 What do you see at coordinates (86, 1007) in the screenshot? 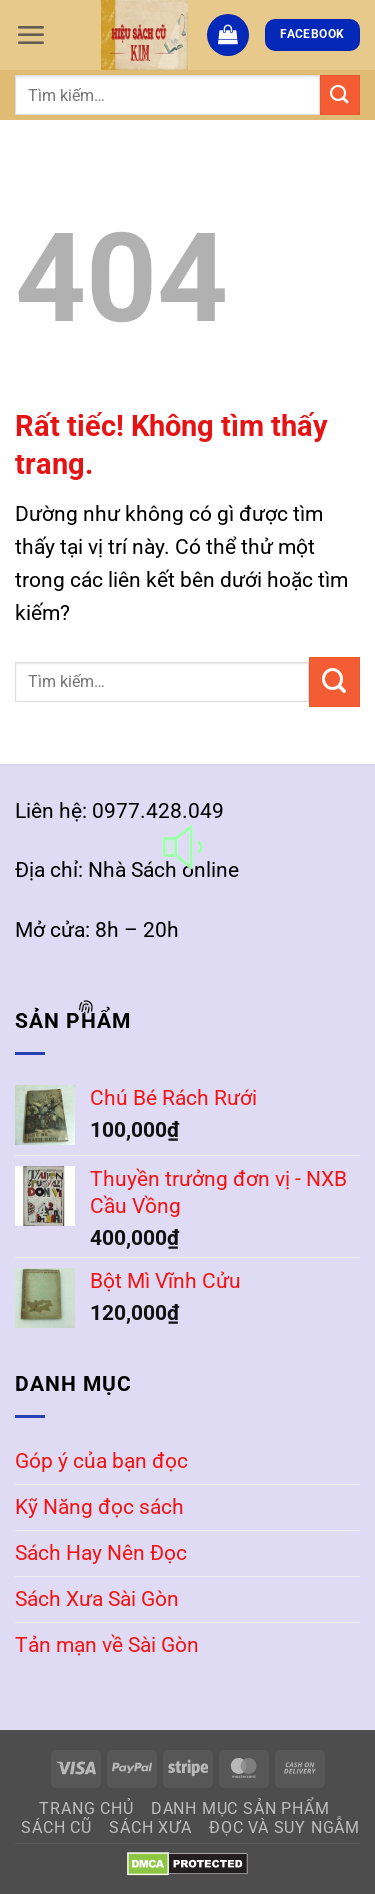
I see `authenticate with fingerprint` at bounding box center [86, 1007].